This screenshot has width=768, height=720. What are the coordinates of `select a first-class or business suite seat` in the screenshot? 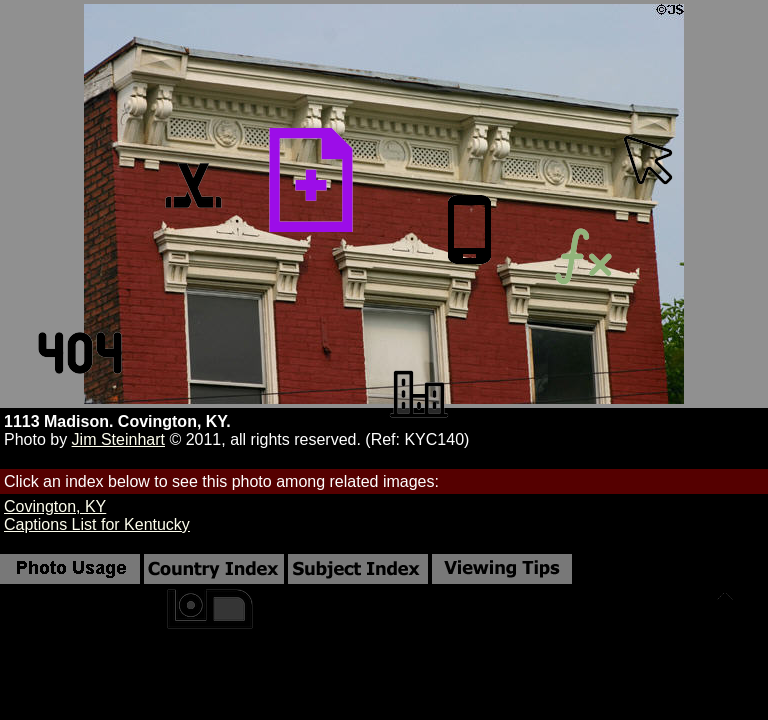 It's located at (210, 609).